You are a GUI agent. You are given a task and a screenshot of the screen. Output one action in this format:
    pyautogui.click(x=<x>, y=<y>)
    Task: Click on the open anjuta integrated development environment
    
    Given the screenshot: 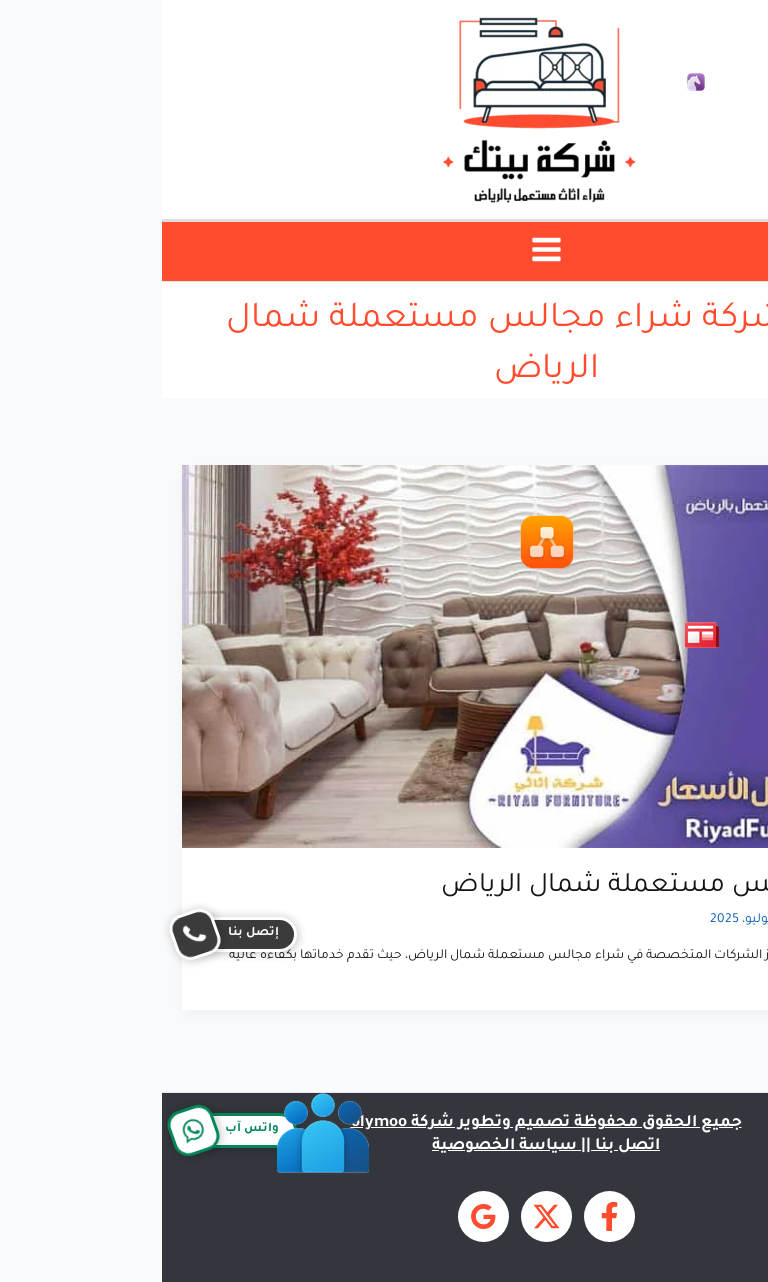 What is the action you would take?
    pyautogui.click(x=696, y=82)
    